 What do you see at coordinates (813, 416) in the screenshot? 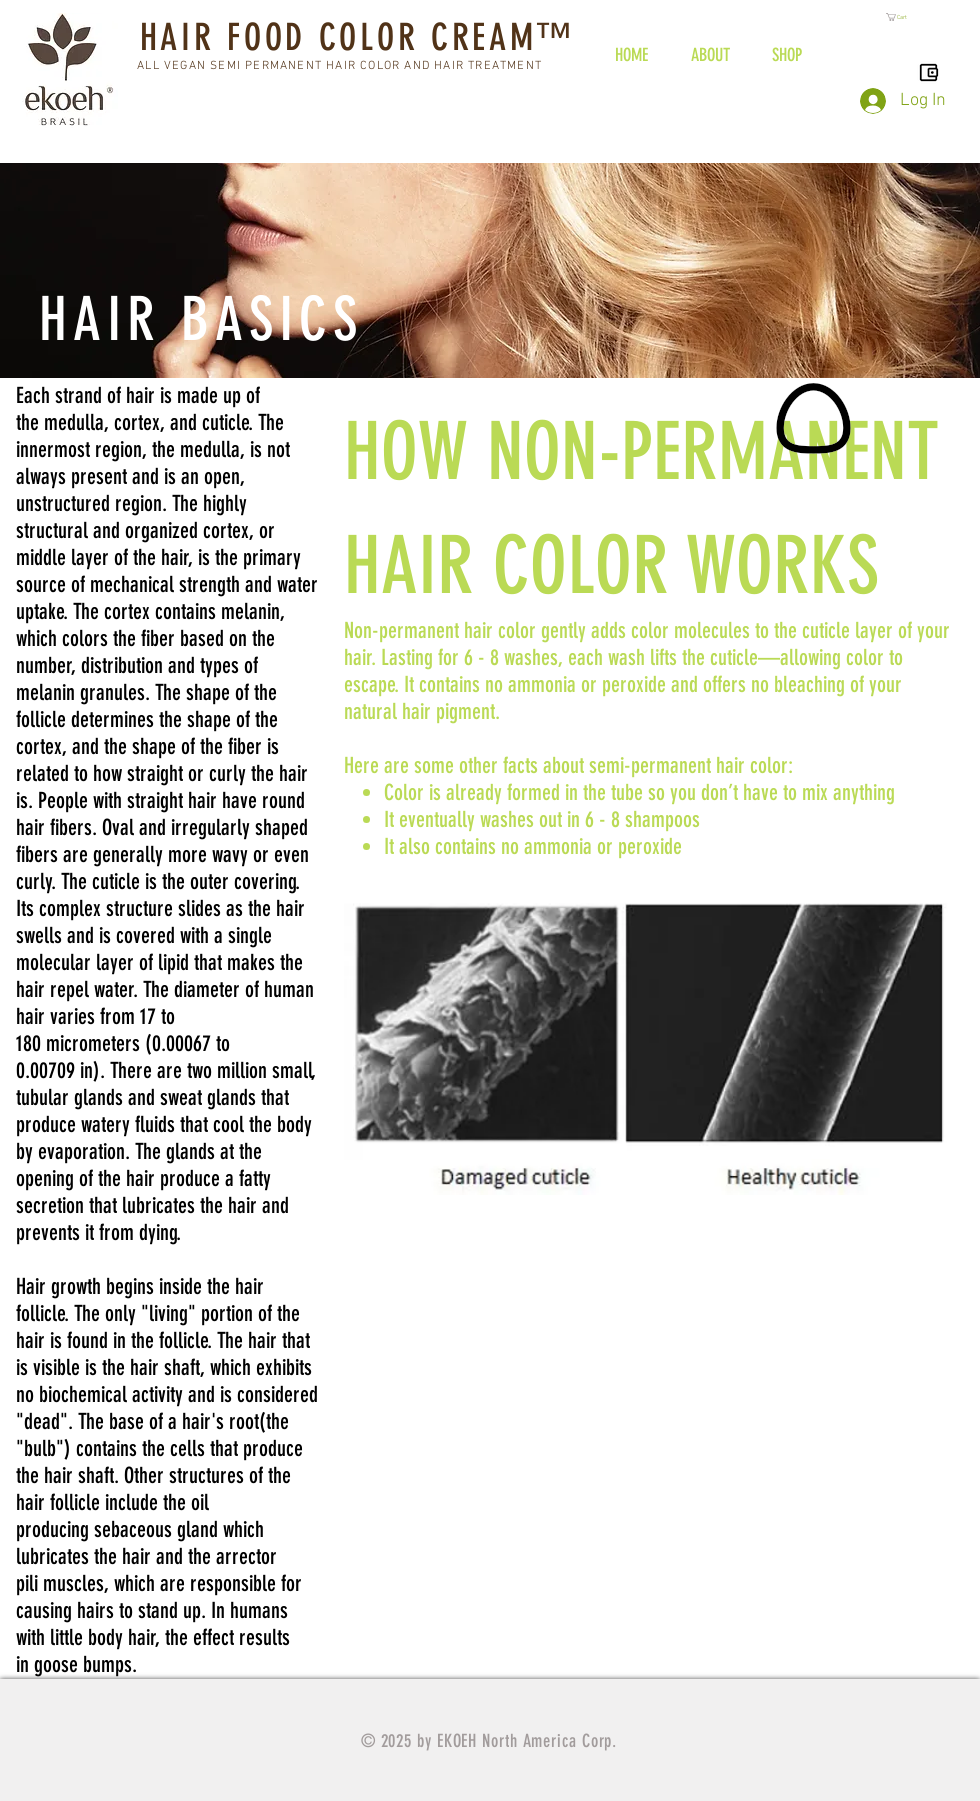
I see `represents an abstract shape or freeform object` at bounding box center [813, 416].